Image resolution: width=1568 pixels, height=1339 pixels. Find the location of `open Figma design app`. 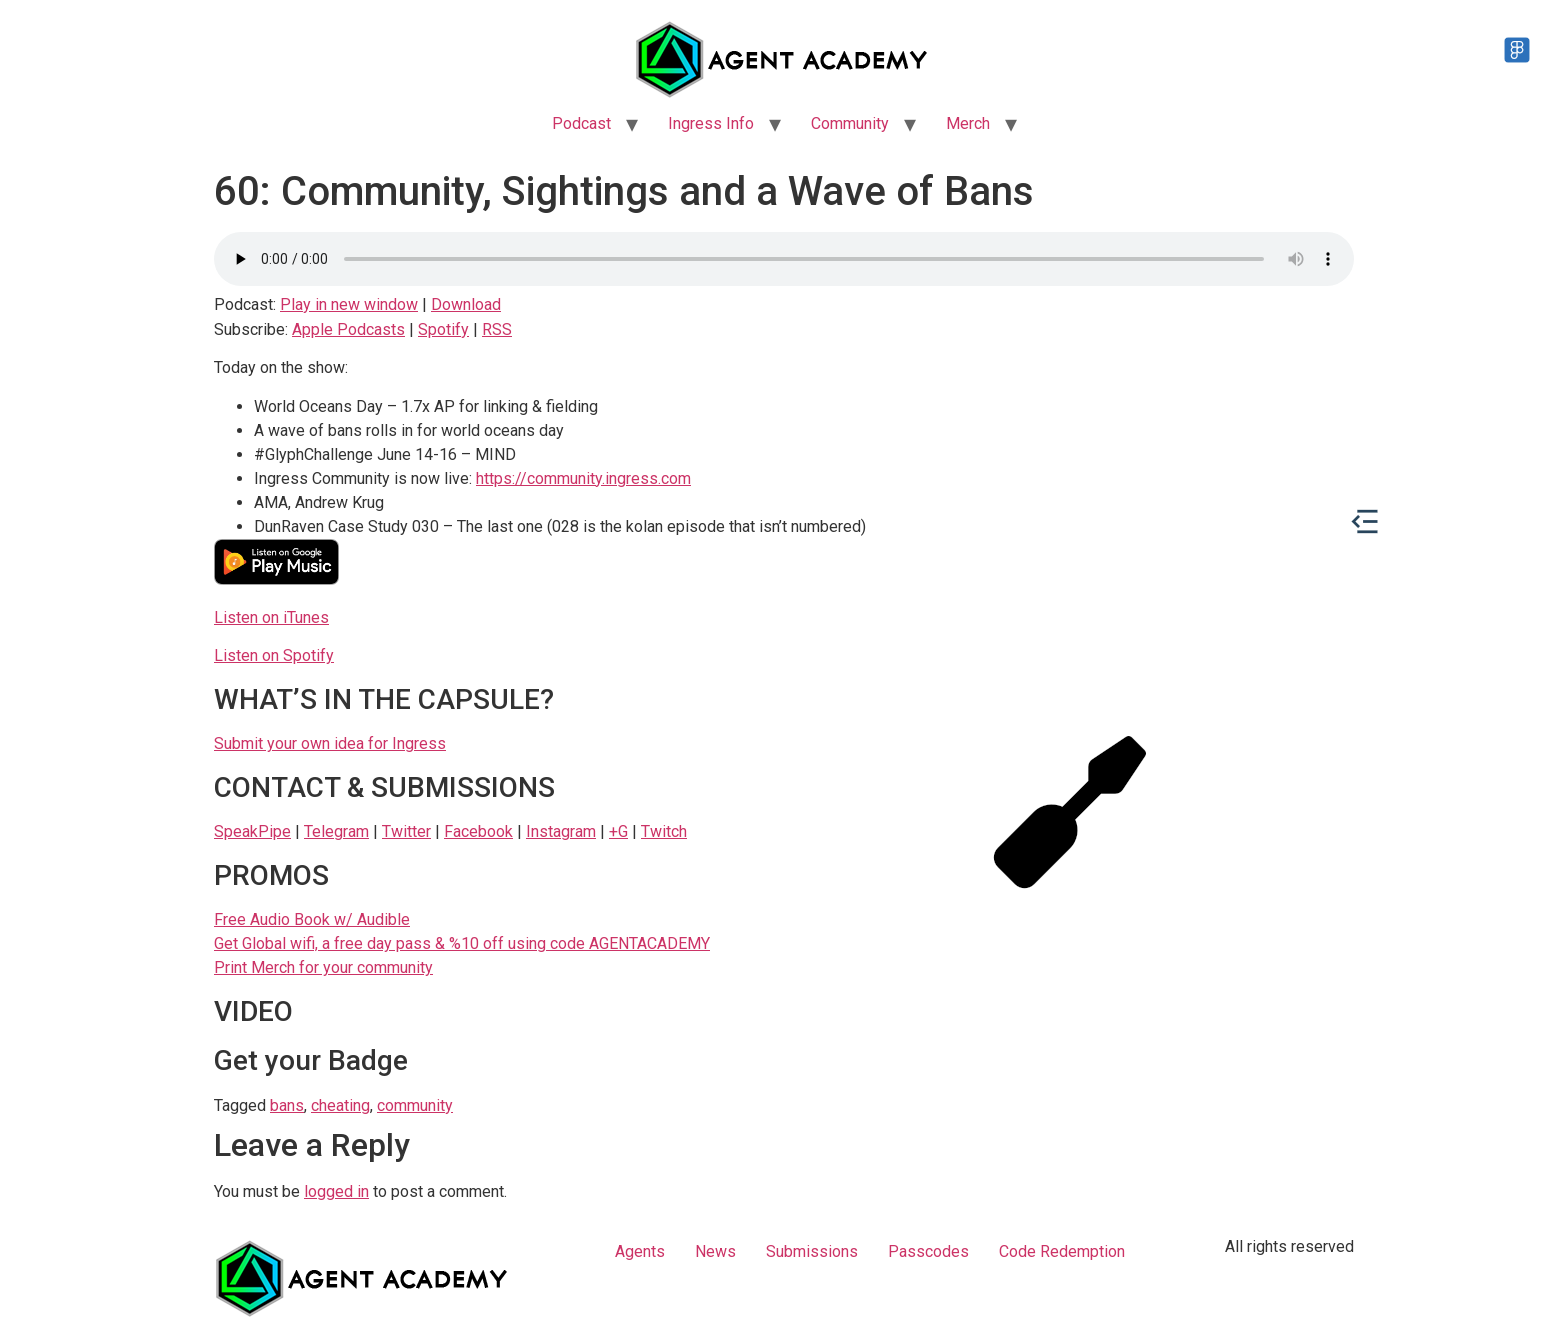

open Figma design app is located at coordinates (1517, 50).